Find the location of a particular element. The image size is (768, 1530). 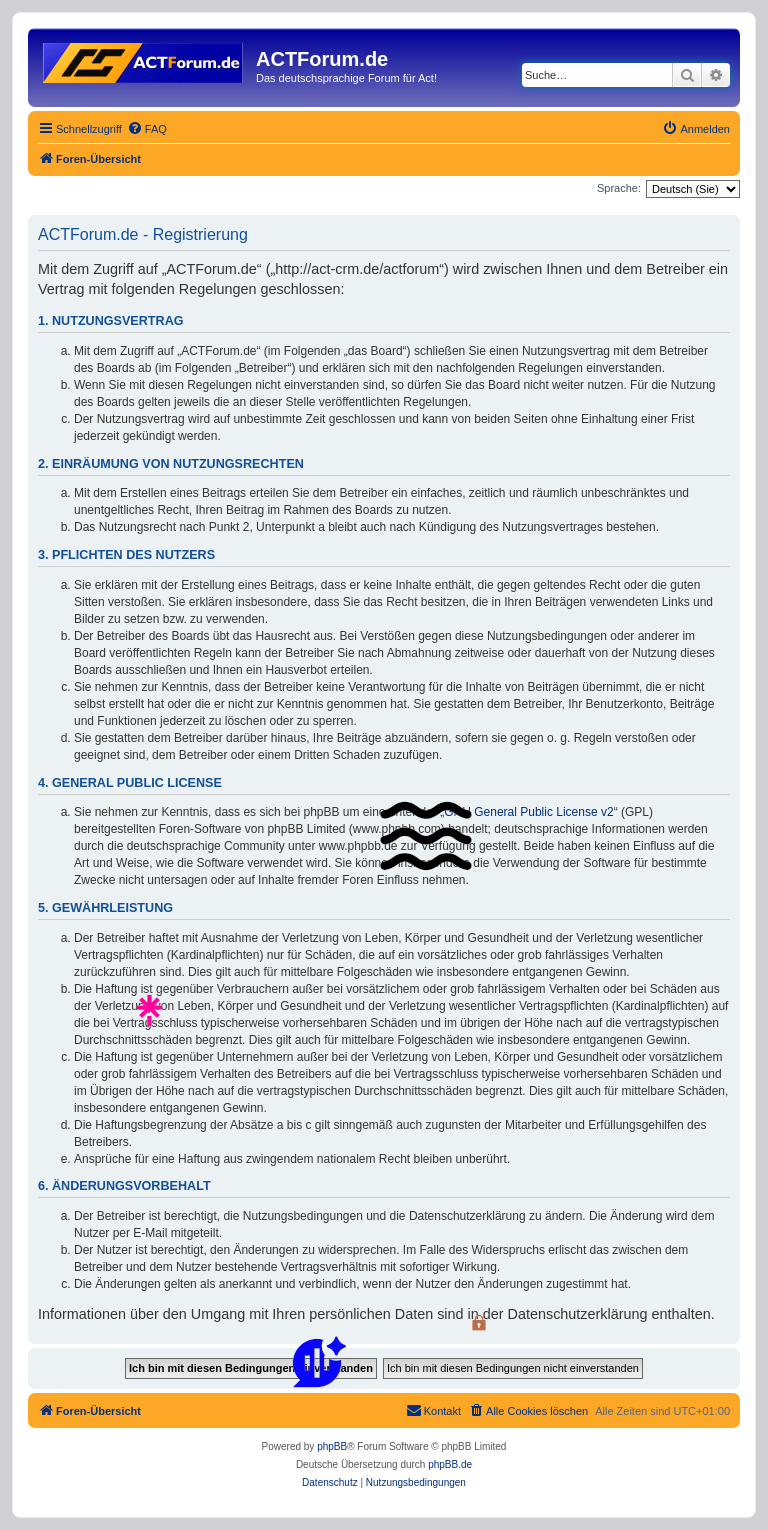

visit linktree profile is located at coordinates (148, 1010).